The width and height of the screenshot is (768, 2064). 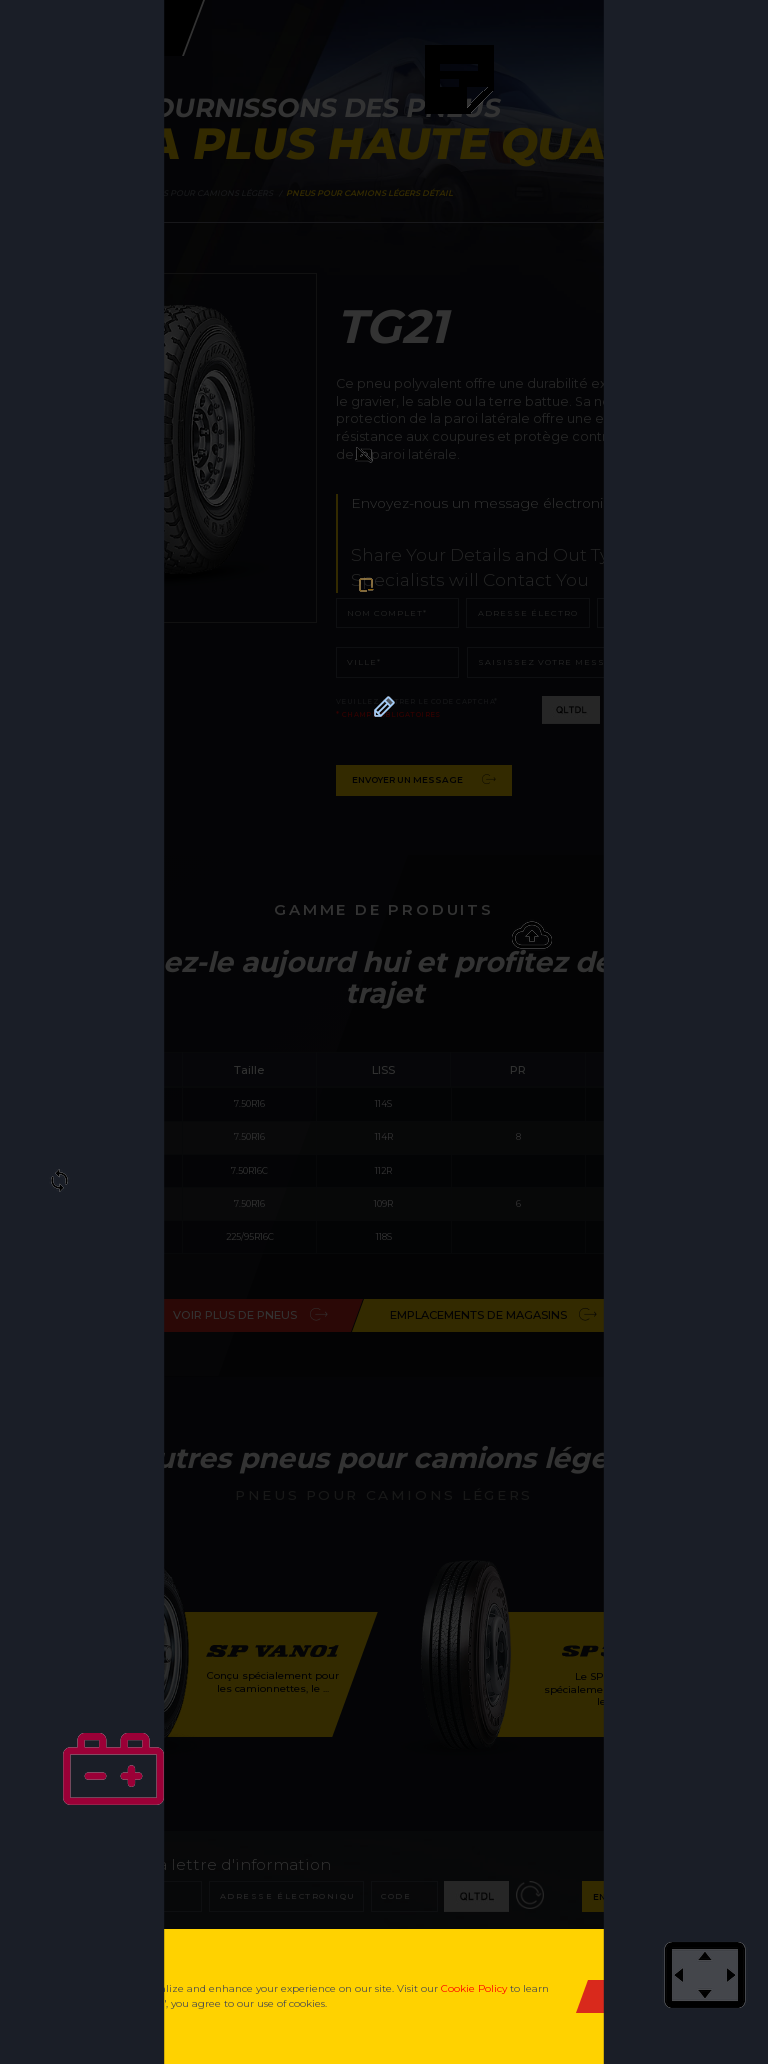 What do you see at coordinates (113, 1772) in the screenshot?
I see `check vehicle battery status` at bounding box center [113, 1772].